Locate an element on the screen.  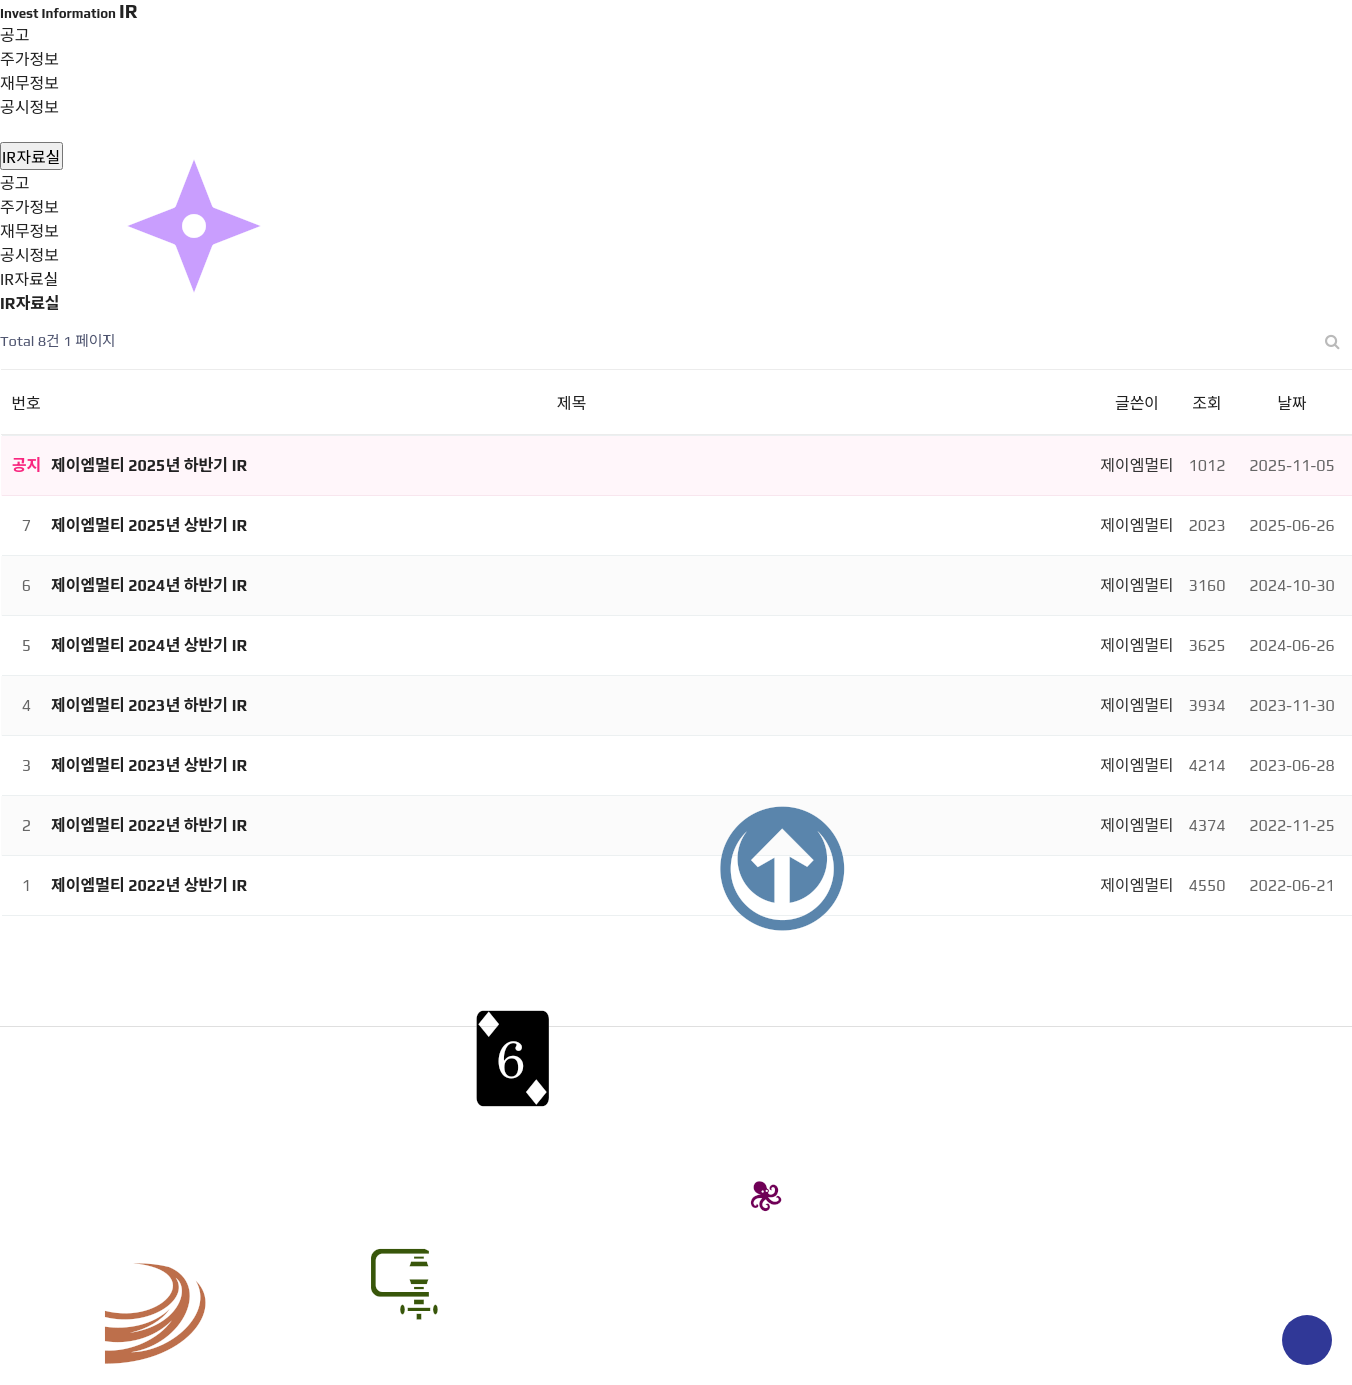
clamp or secure an object in place is located at coordinates (402, 1285).